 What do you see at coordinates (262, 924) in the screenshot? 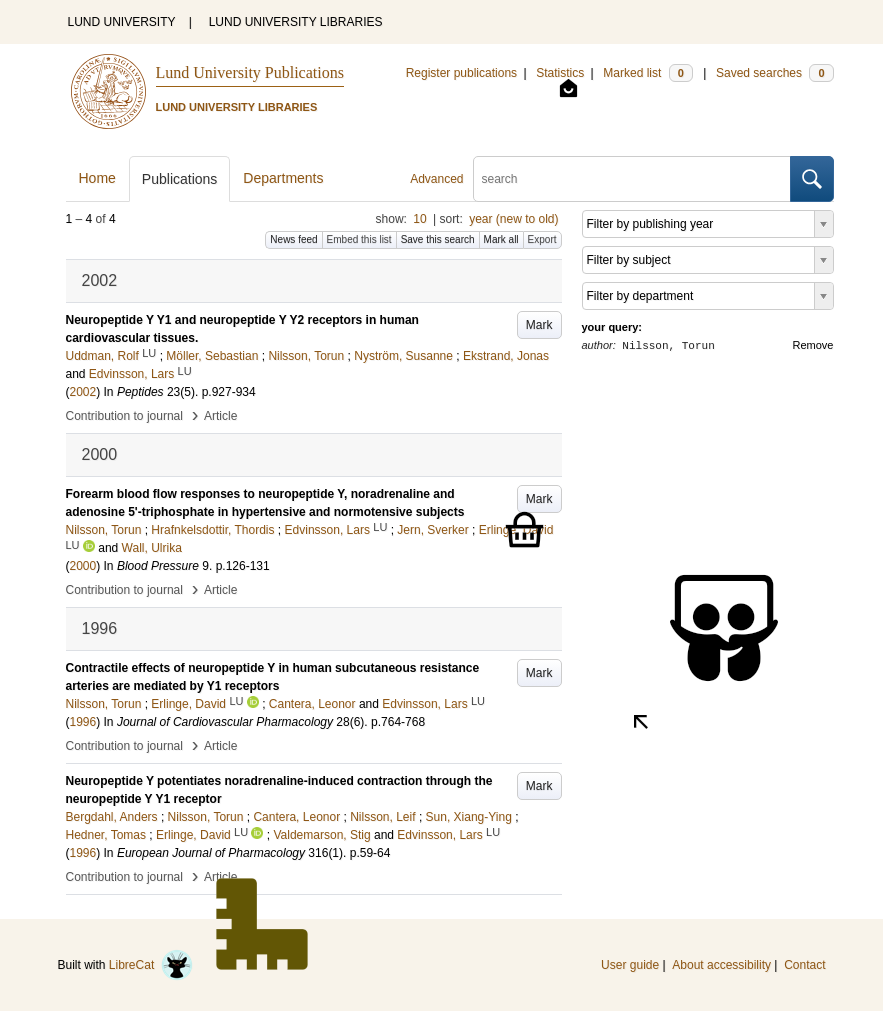
I see `access measurement or ruler tool` at bounding box center [262, 924].